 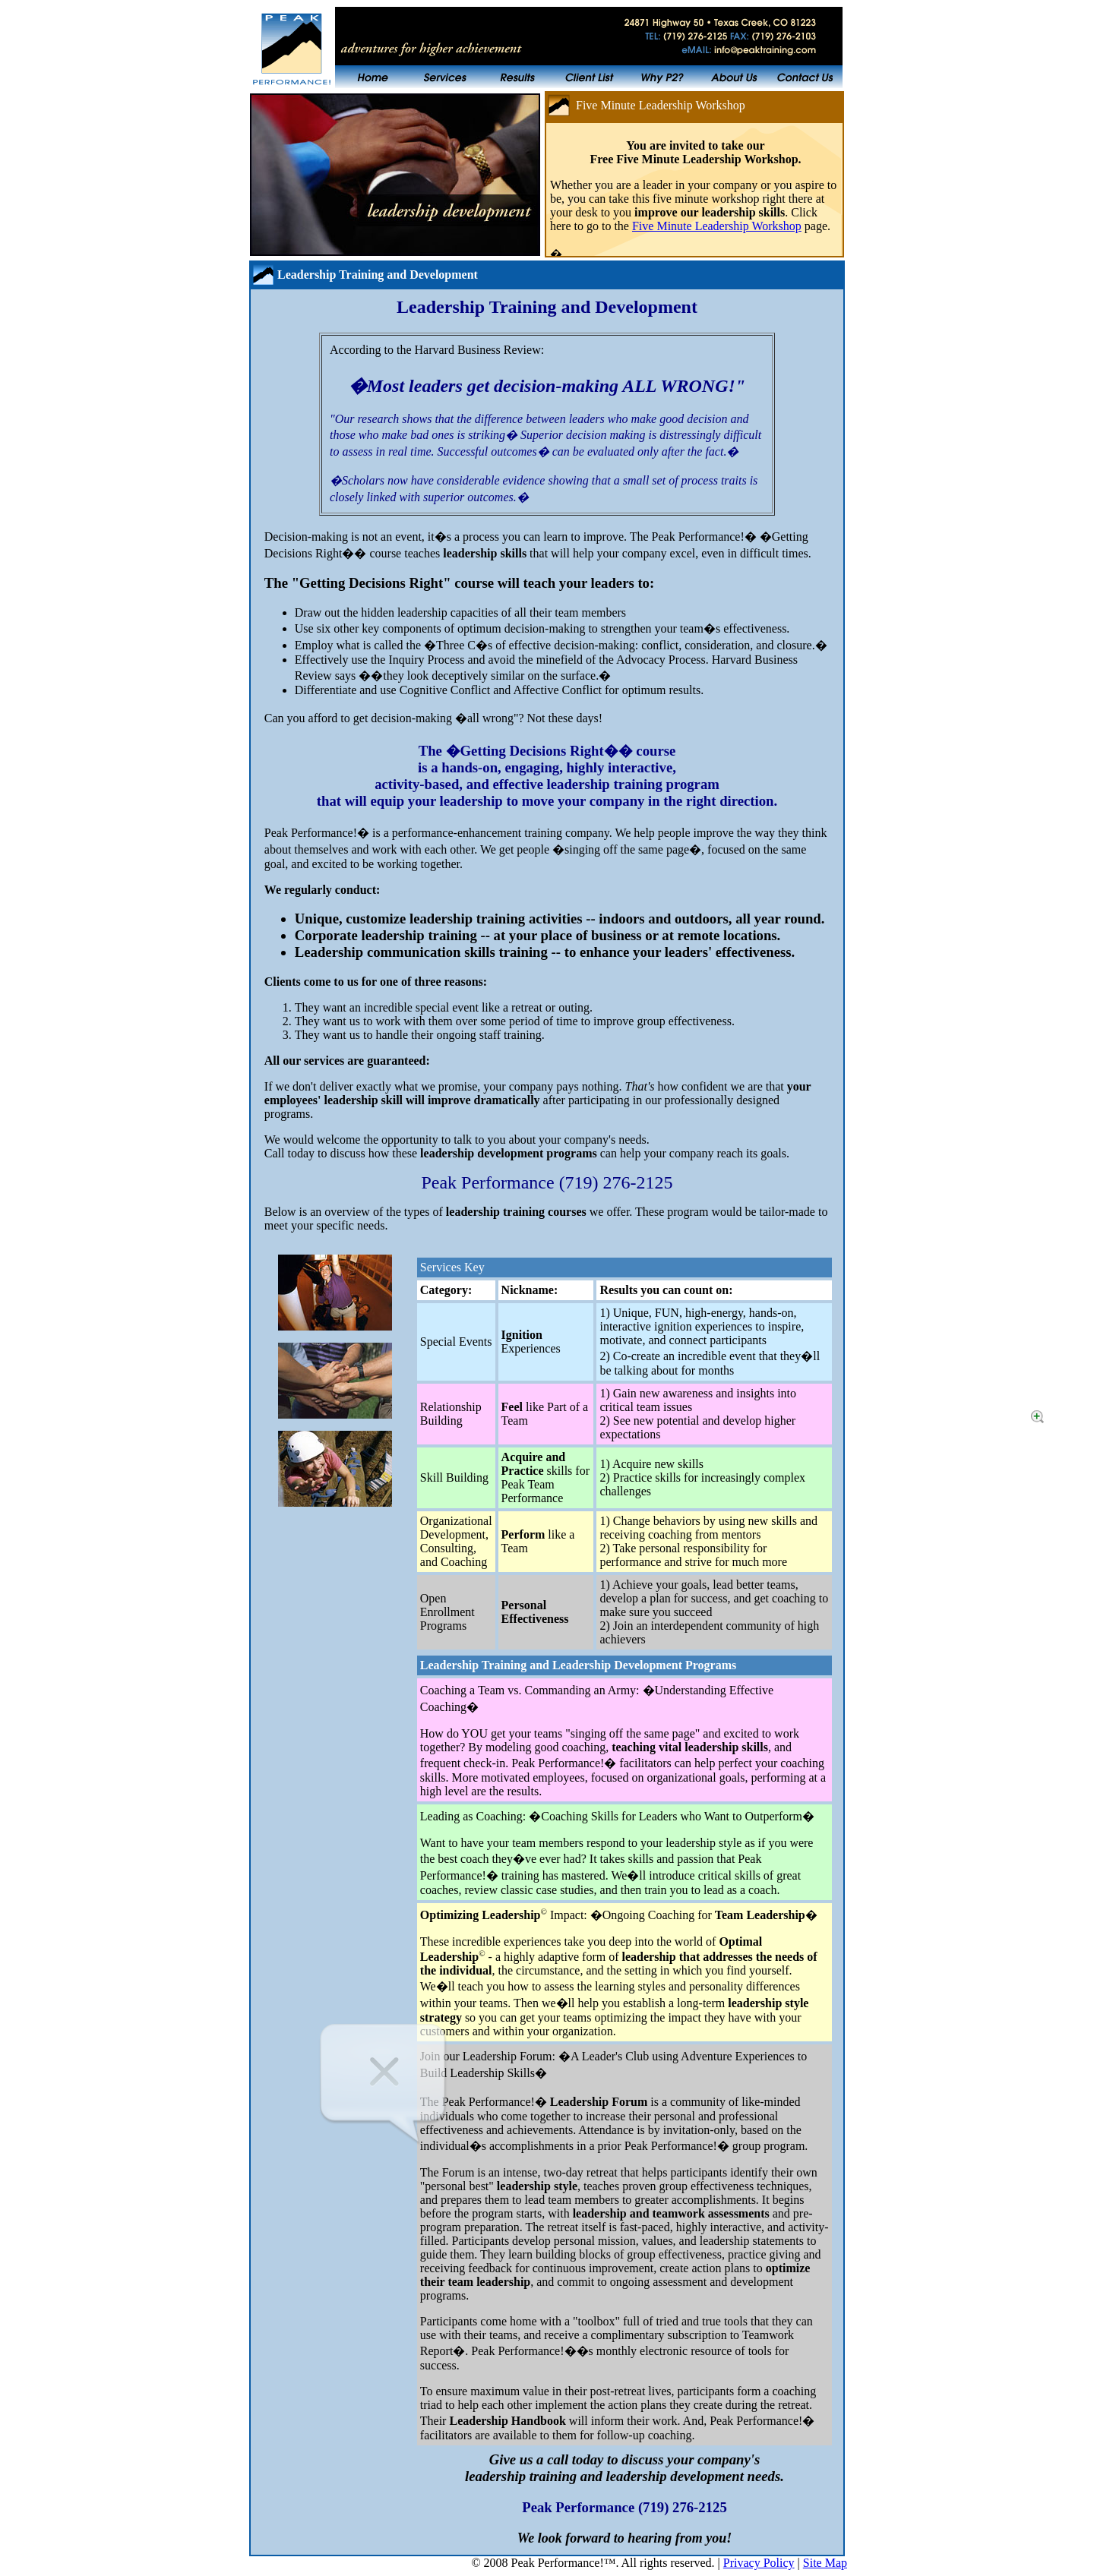 I want to click on zoom in on the current view, so click(x=1037, y=1416).